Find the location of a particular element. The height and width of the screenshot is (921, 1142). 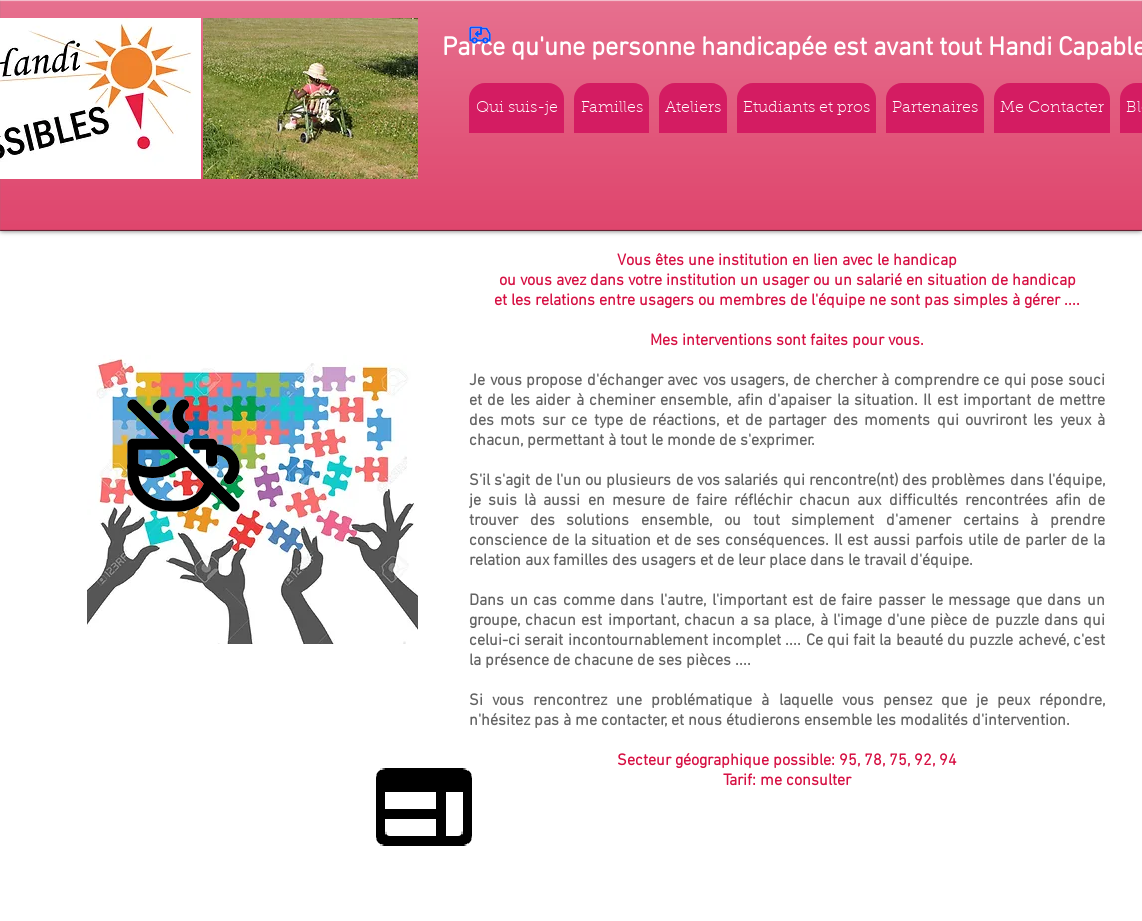

initiate a product return is located at coordinates (480, 35).